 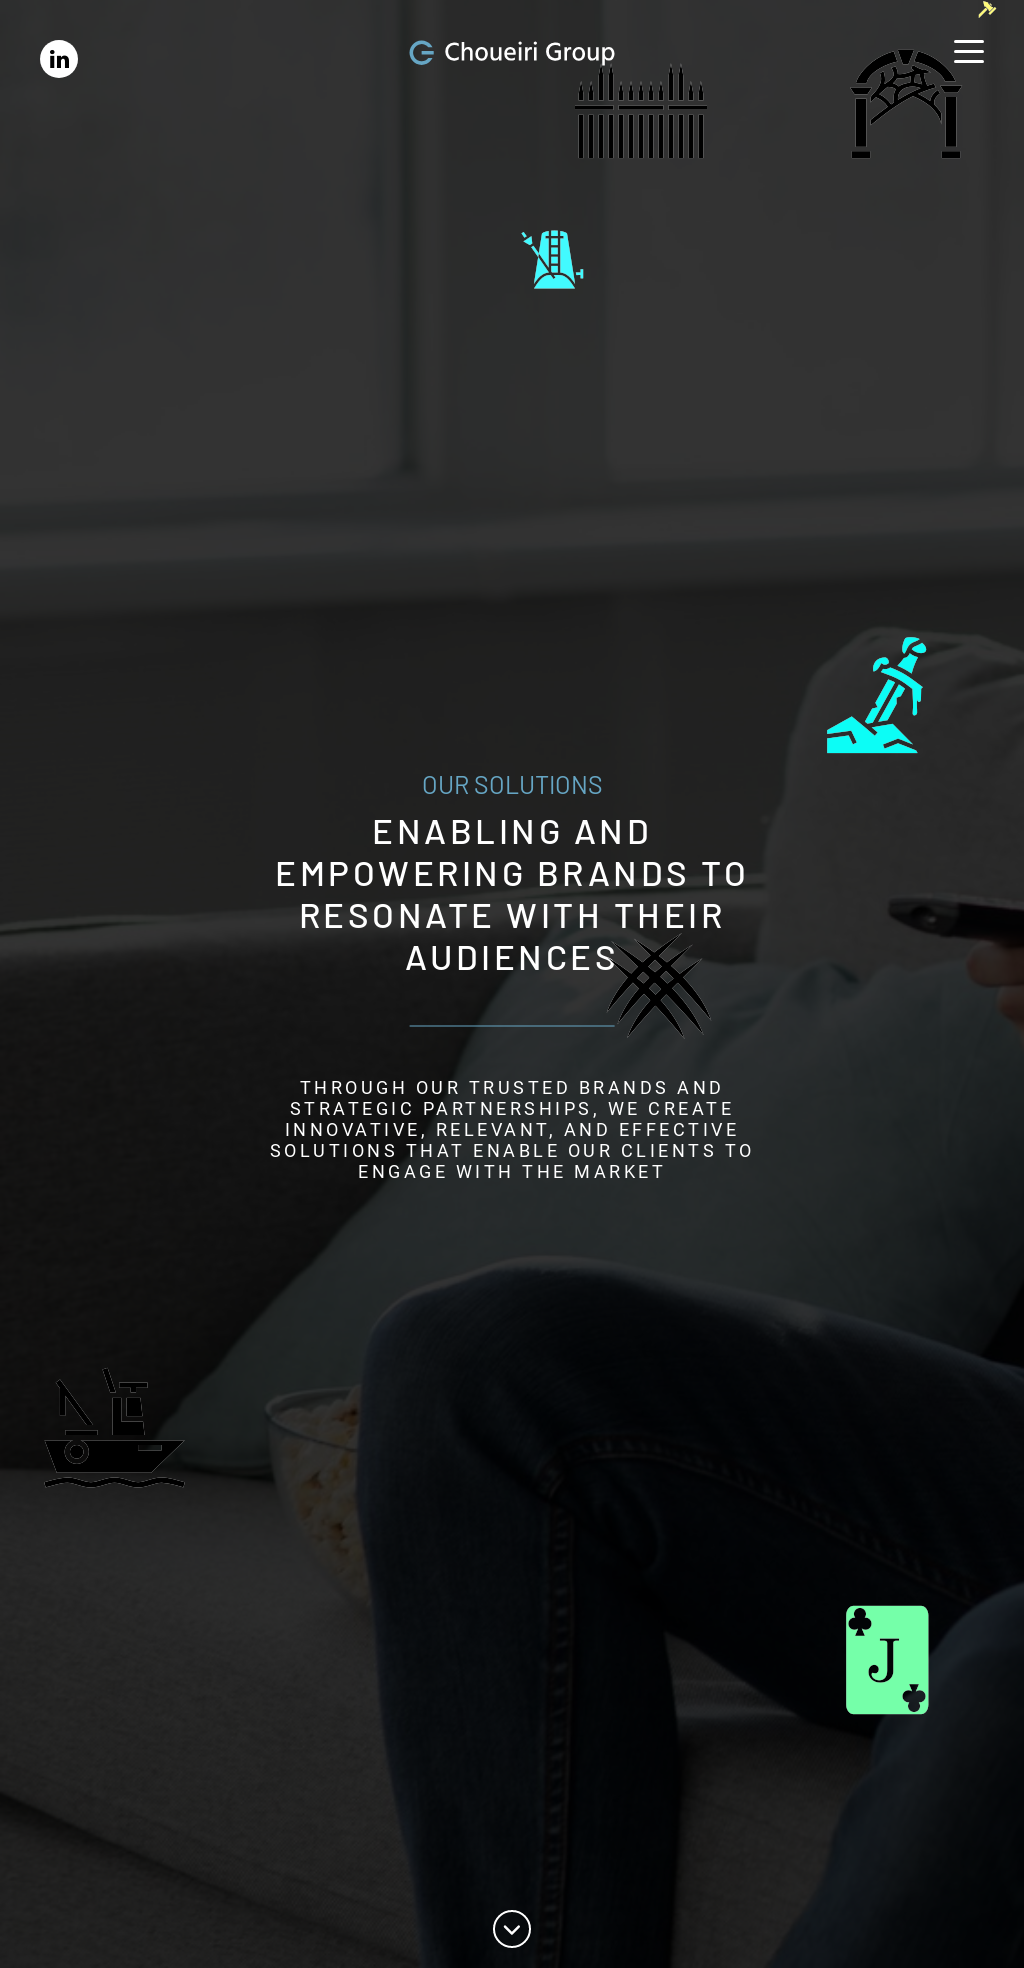 What do you see at coordinates (884, 694) in the screenshot?
I see `select a melee weapon in game inventory` at bounding box center [884, 694].